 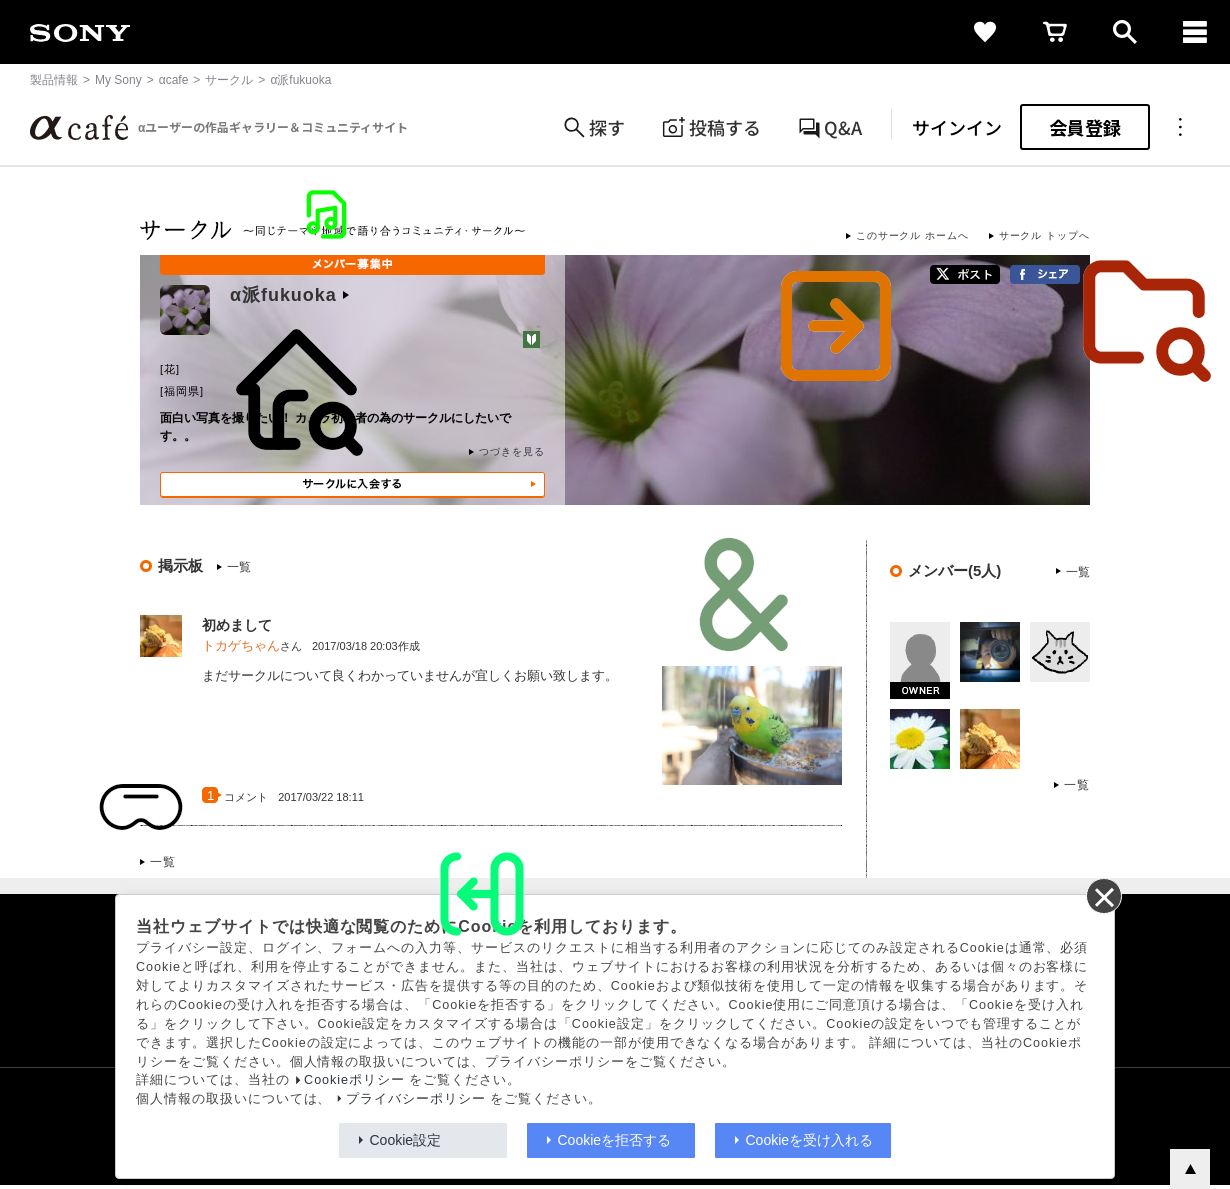 I want to click on open an audio or music file, so click(x=326, y=214).